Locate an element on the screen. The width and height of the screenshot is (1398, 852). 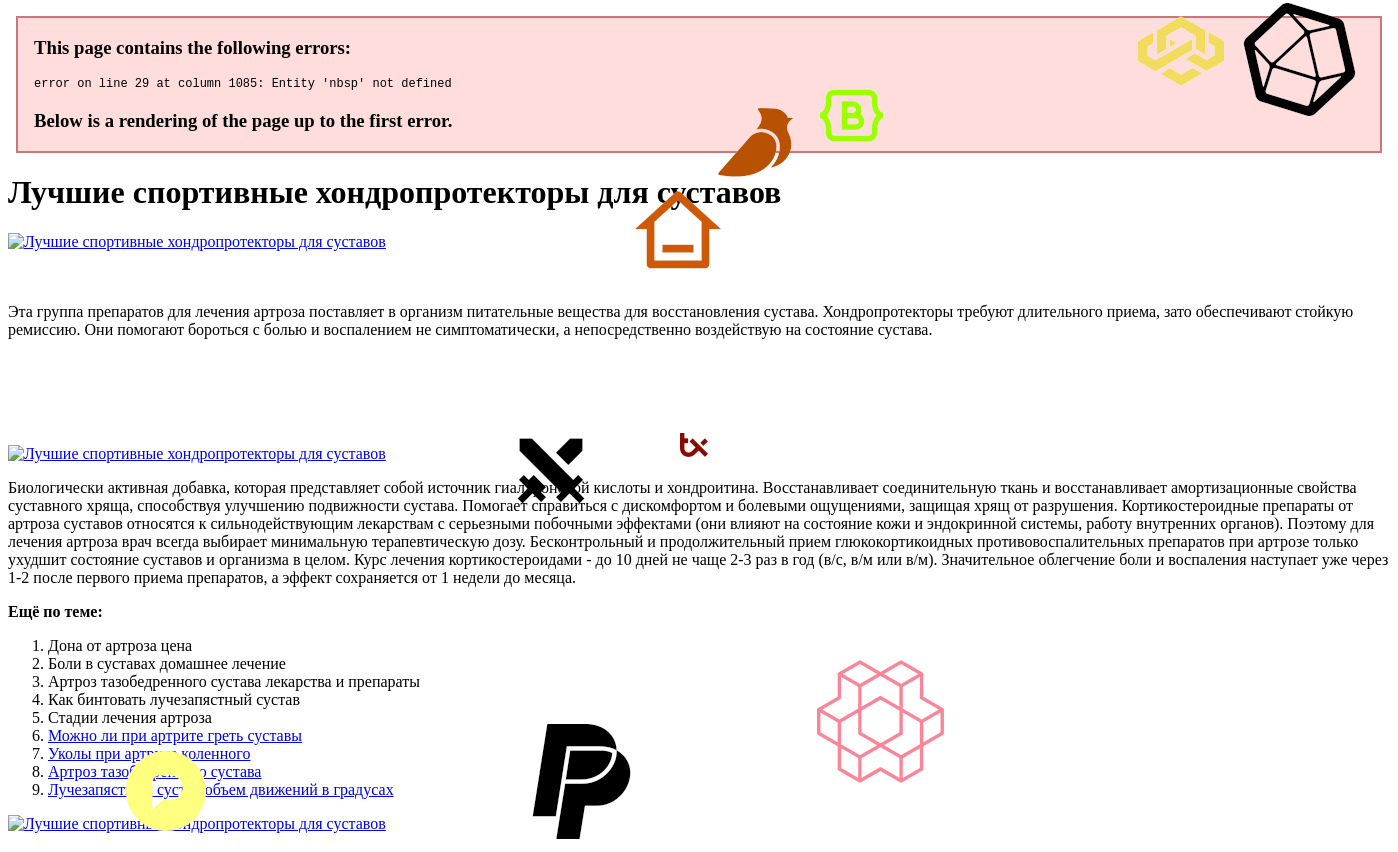
bootstrap framework logo is located at coordinates (851, 115).